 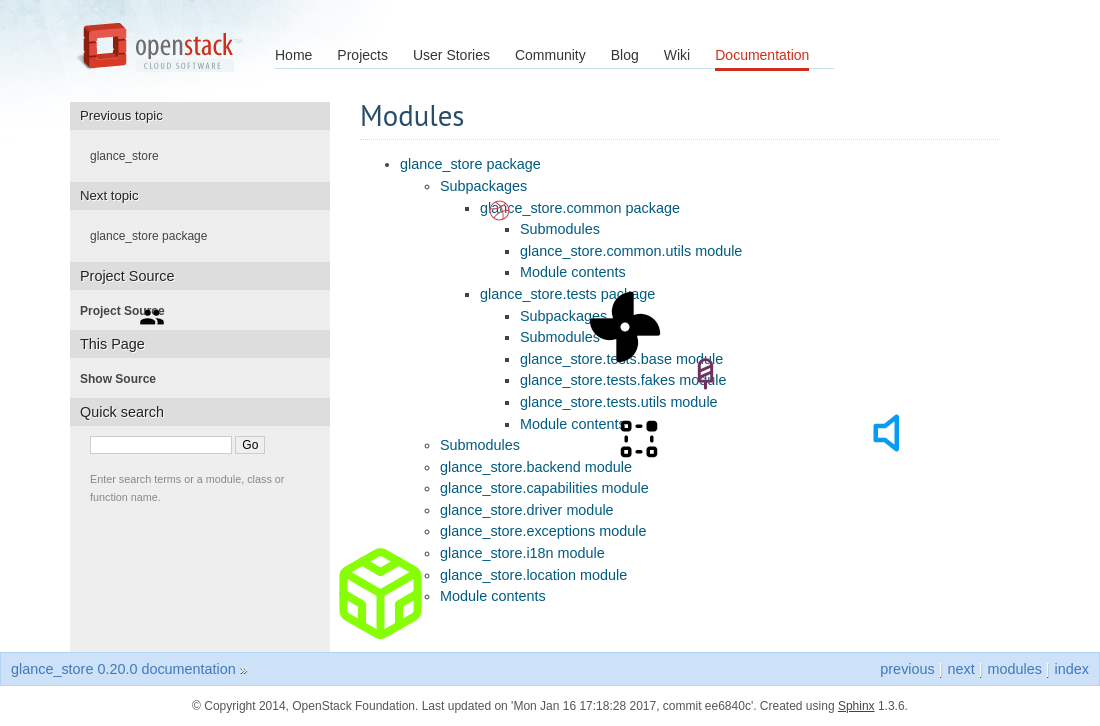 What do you see at coordinates (639, 439) in the screenshot?
I see `set transform anchor to top-right corner` at bounding box center [639, 439].